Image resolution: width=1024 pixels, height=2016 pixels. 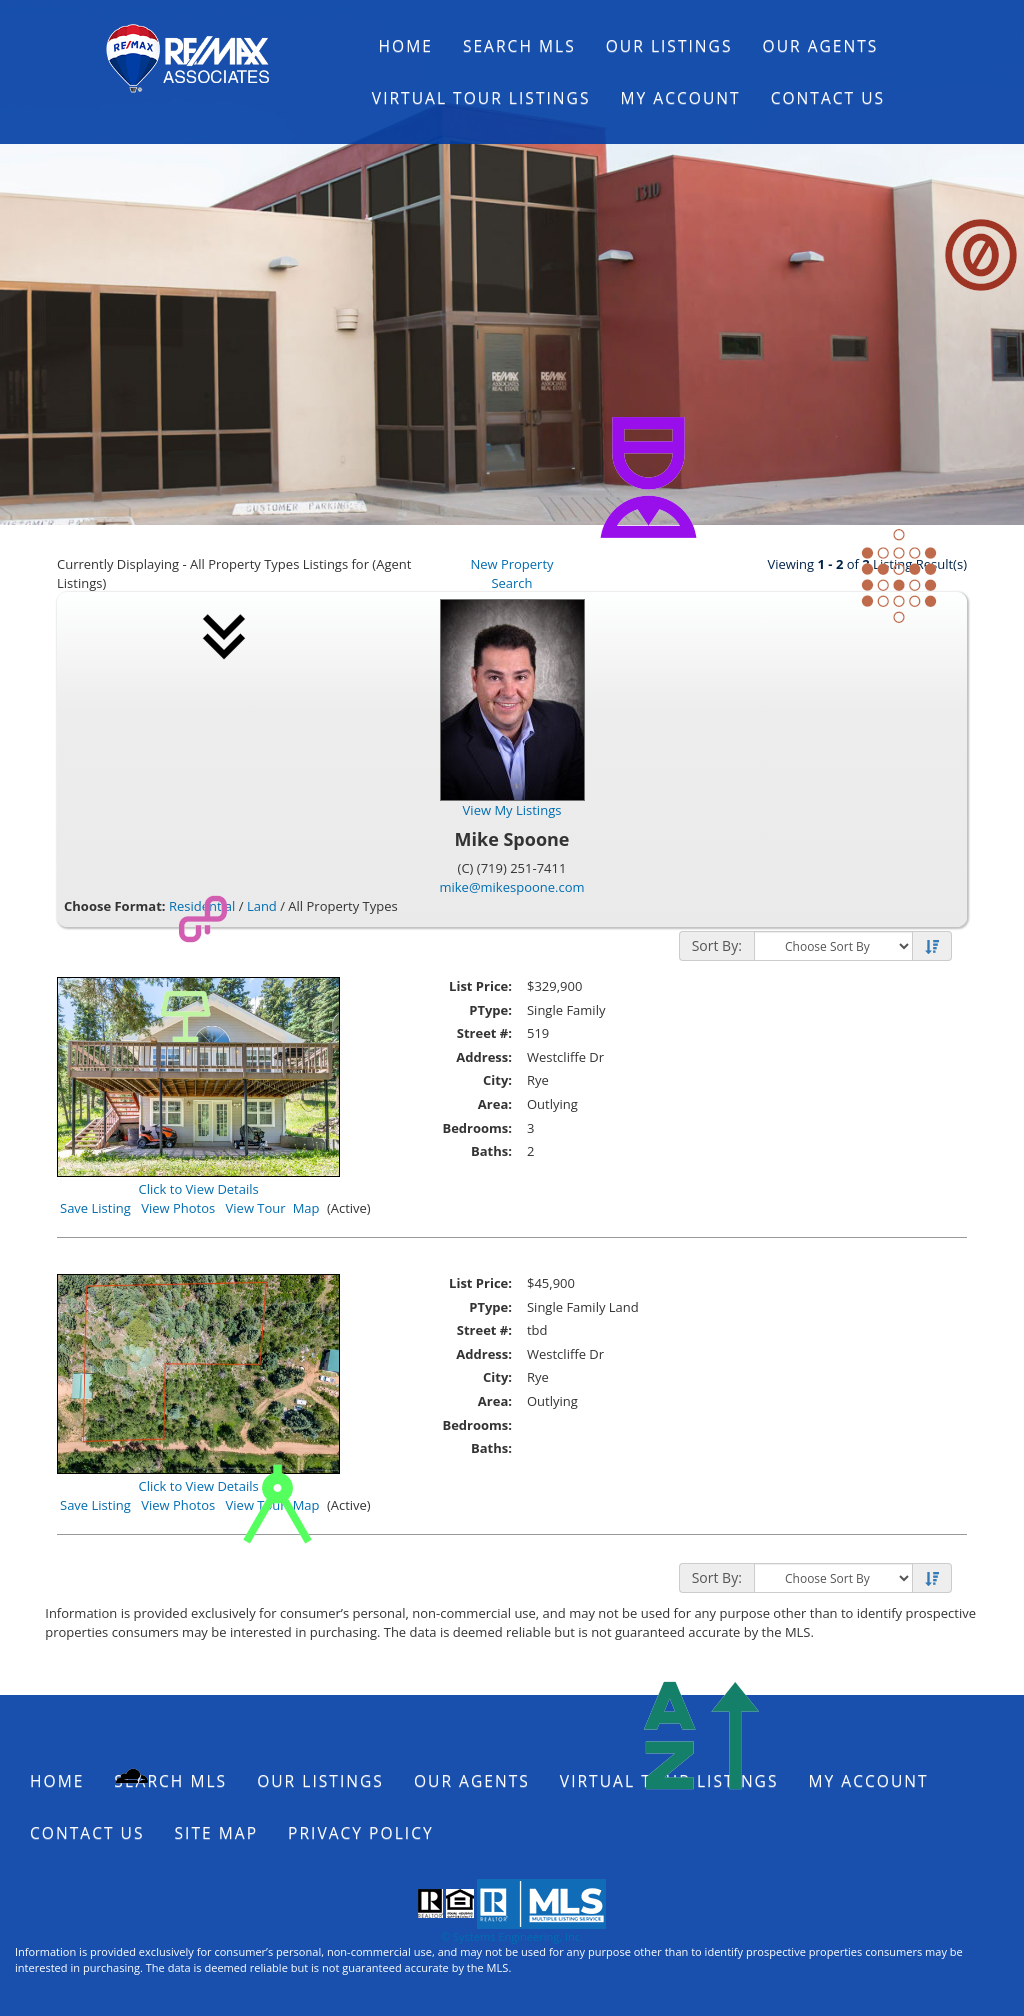 What do you see at coordinates (699, 1735) in the screenshot?
I see `sort items alphabetically in descending order (Z to A)` at bounding box center [699, 1735].